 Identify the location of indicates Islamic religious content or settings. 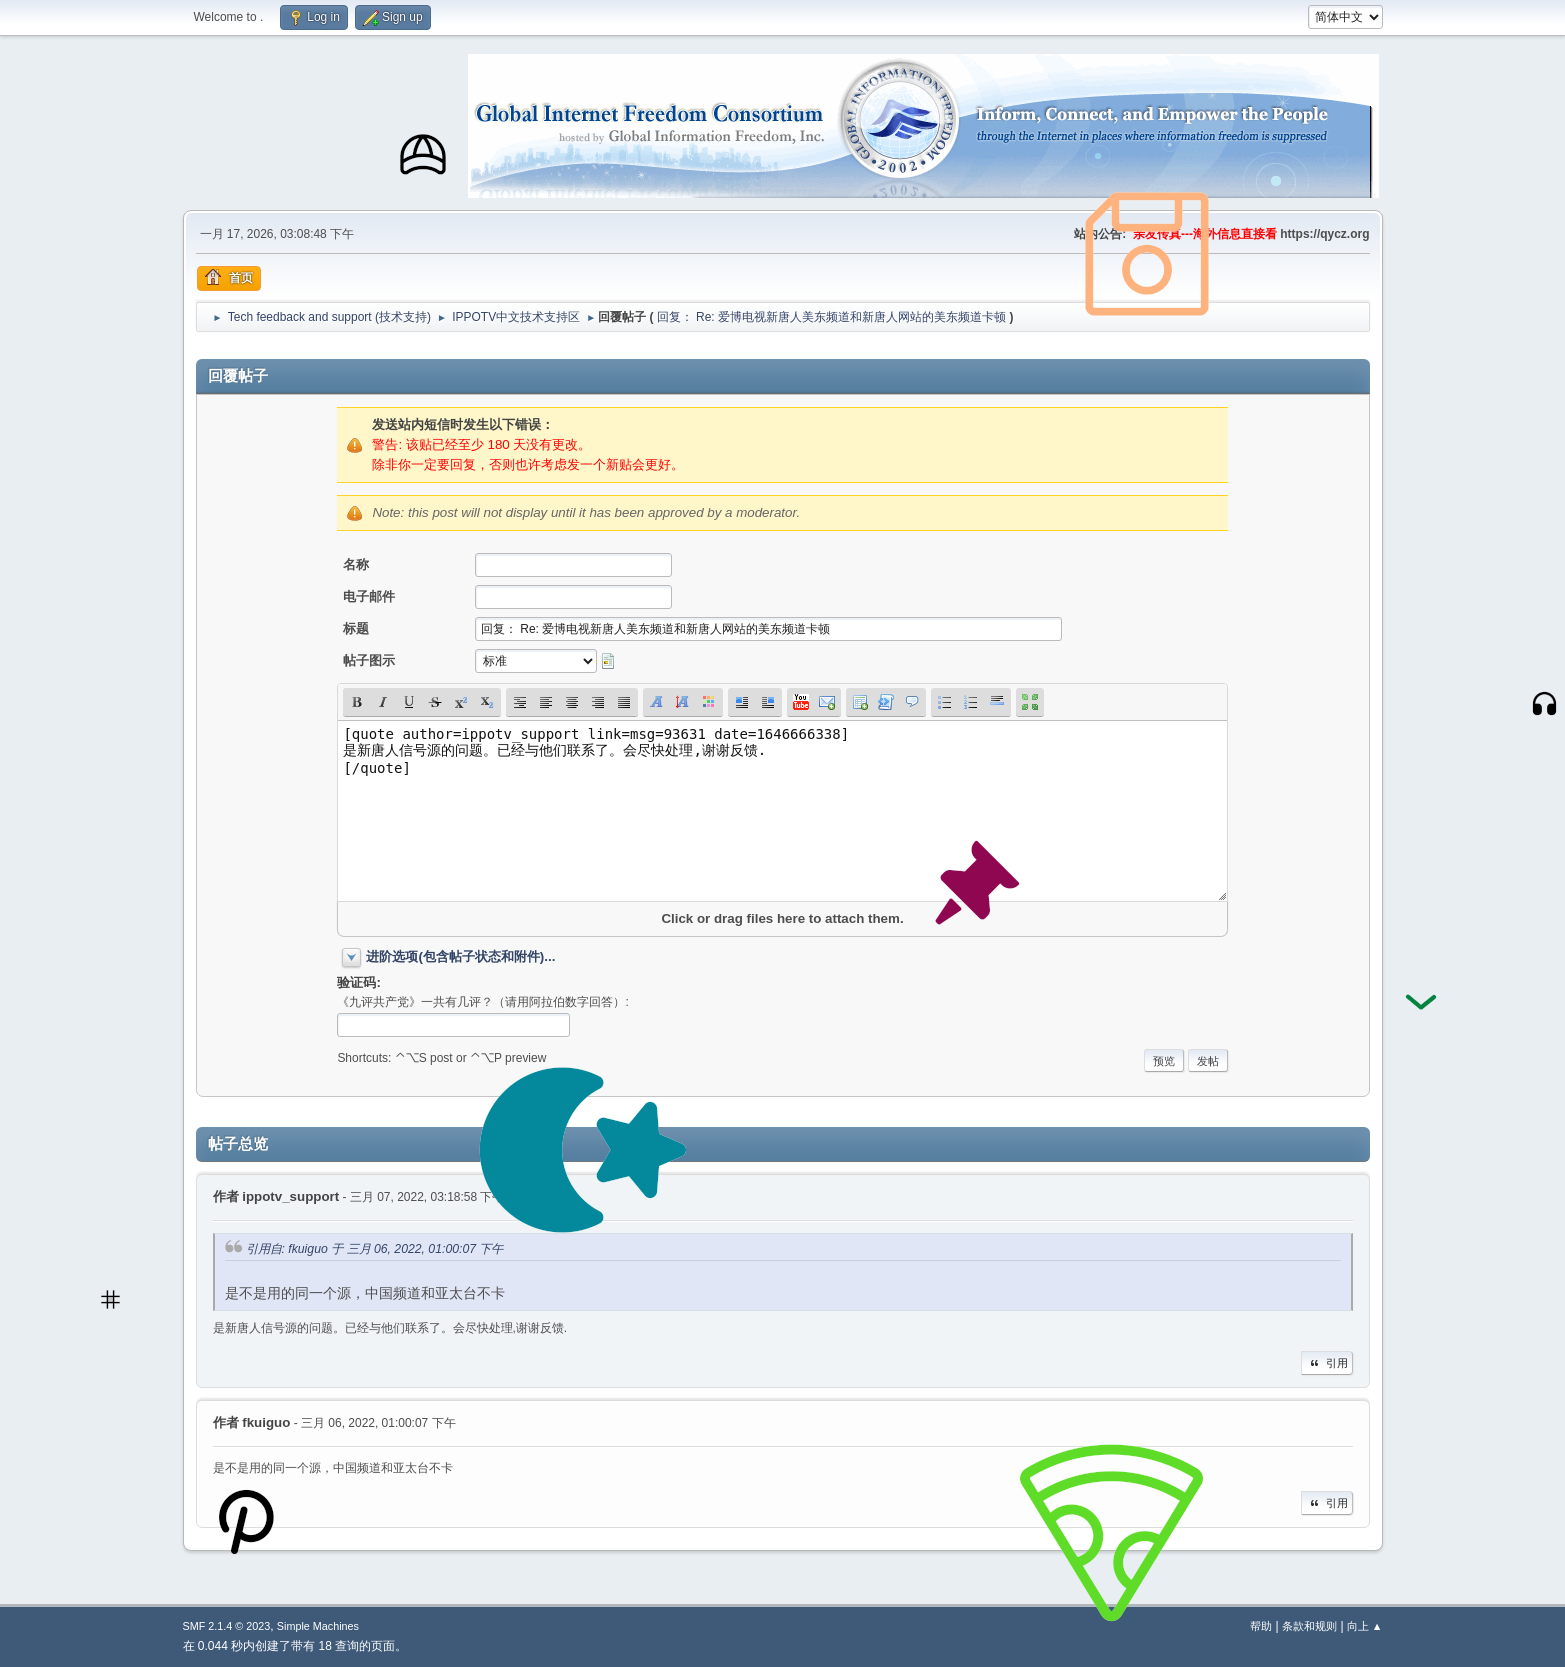
(576, 1150).